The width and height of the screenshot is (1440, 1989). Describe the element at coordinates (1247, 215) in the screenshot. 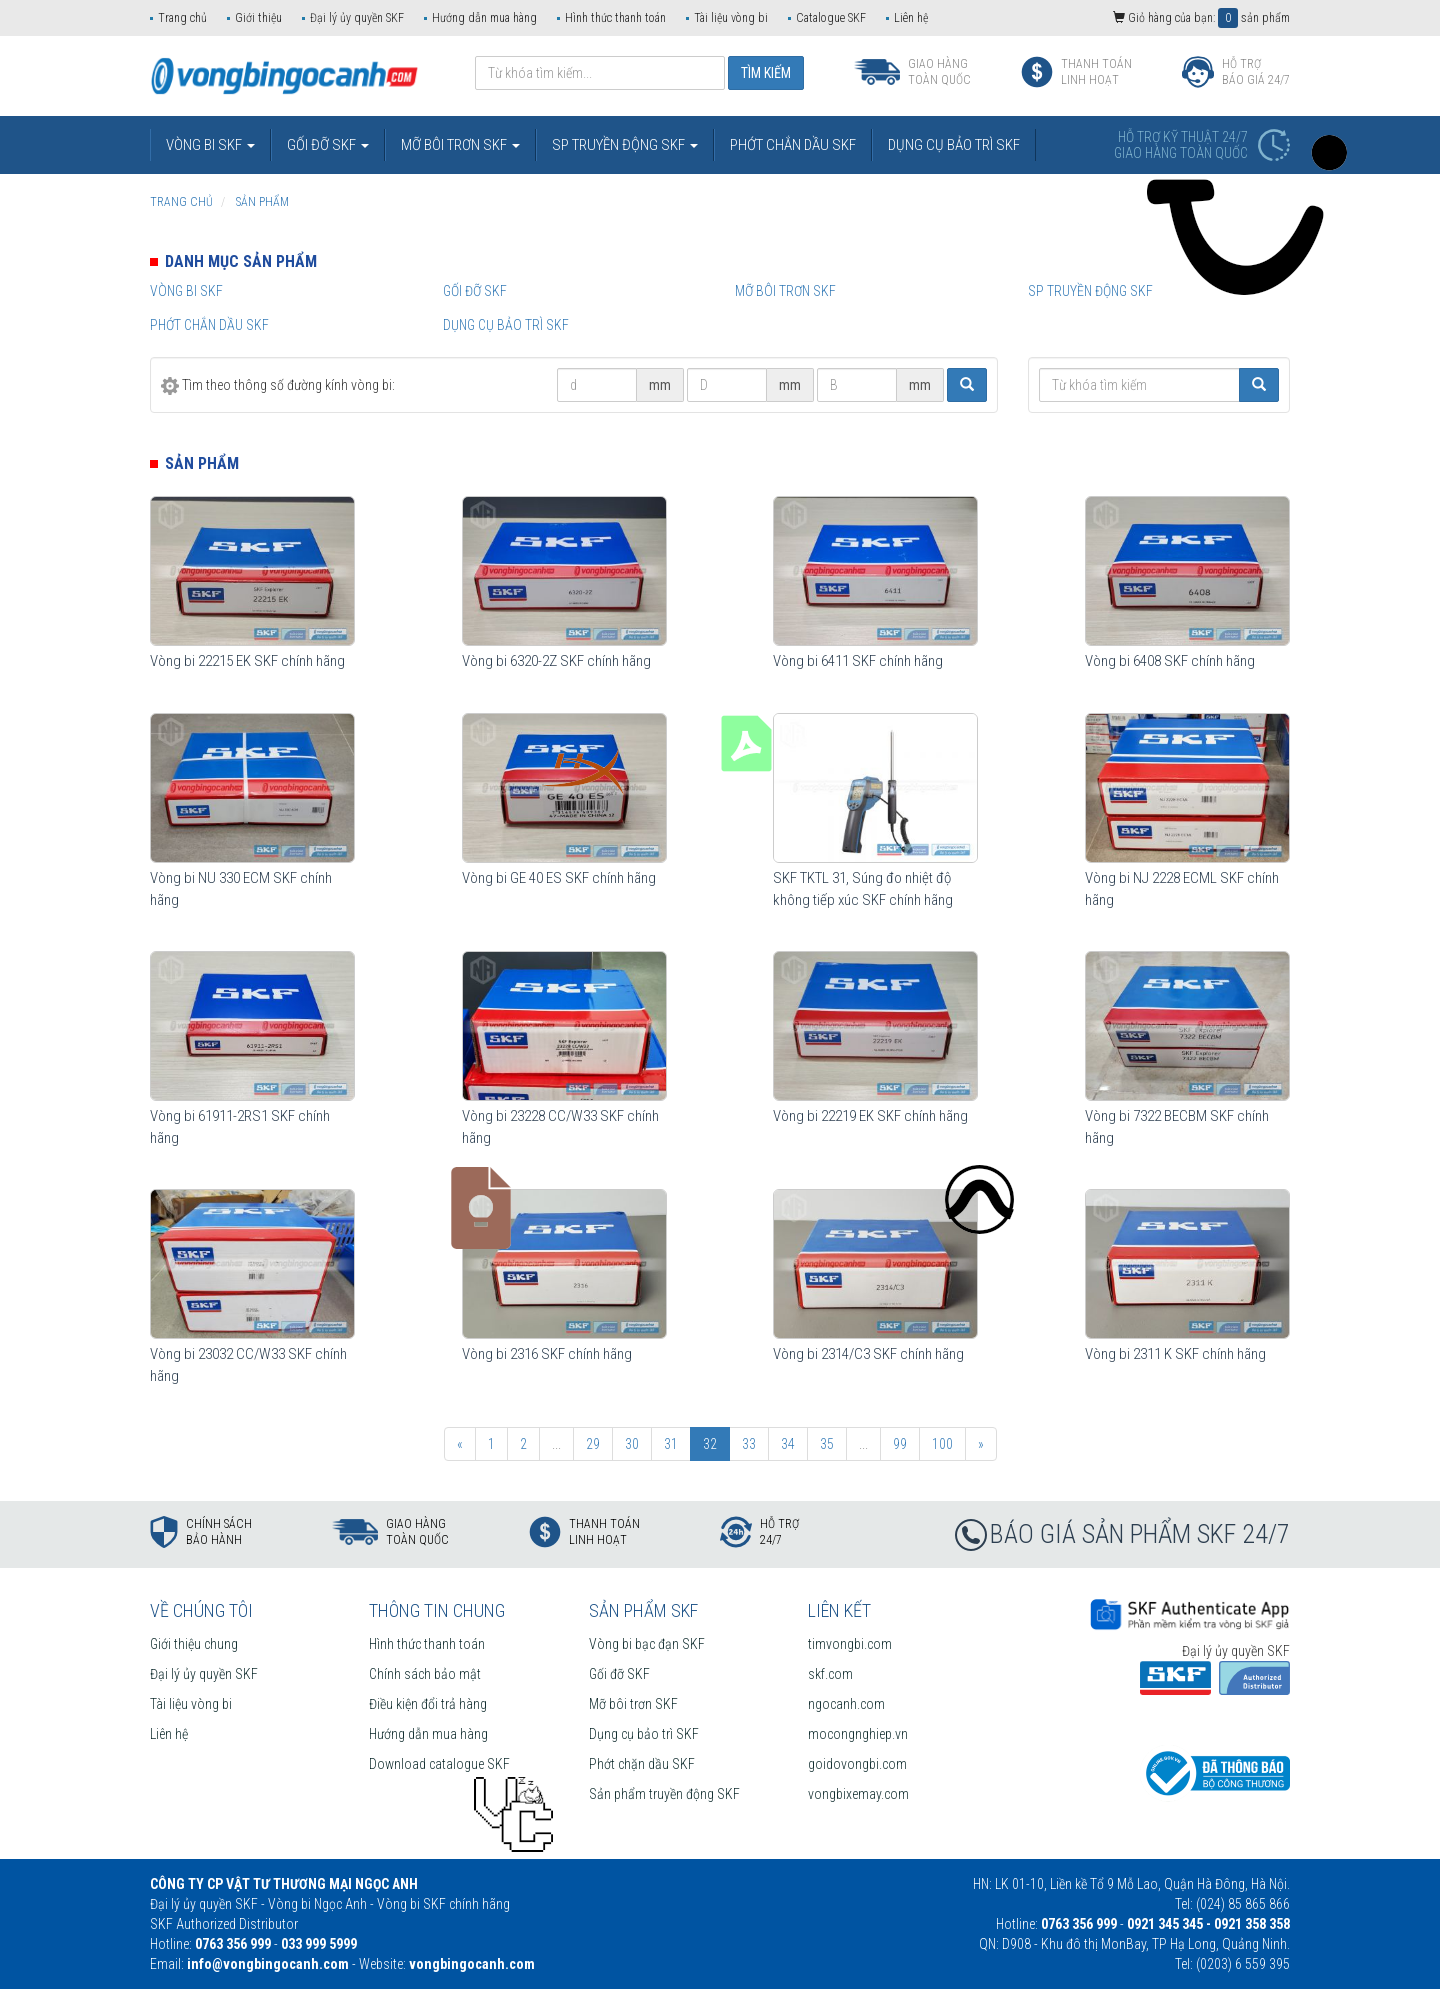

I see `TUI travel company logo` at that location.